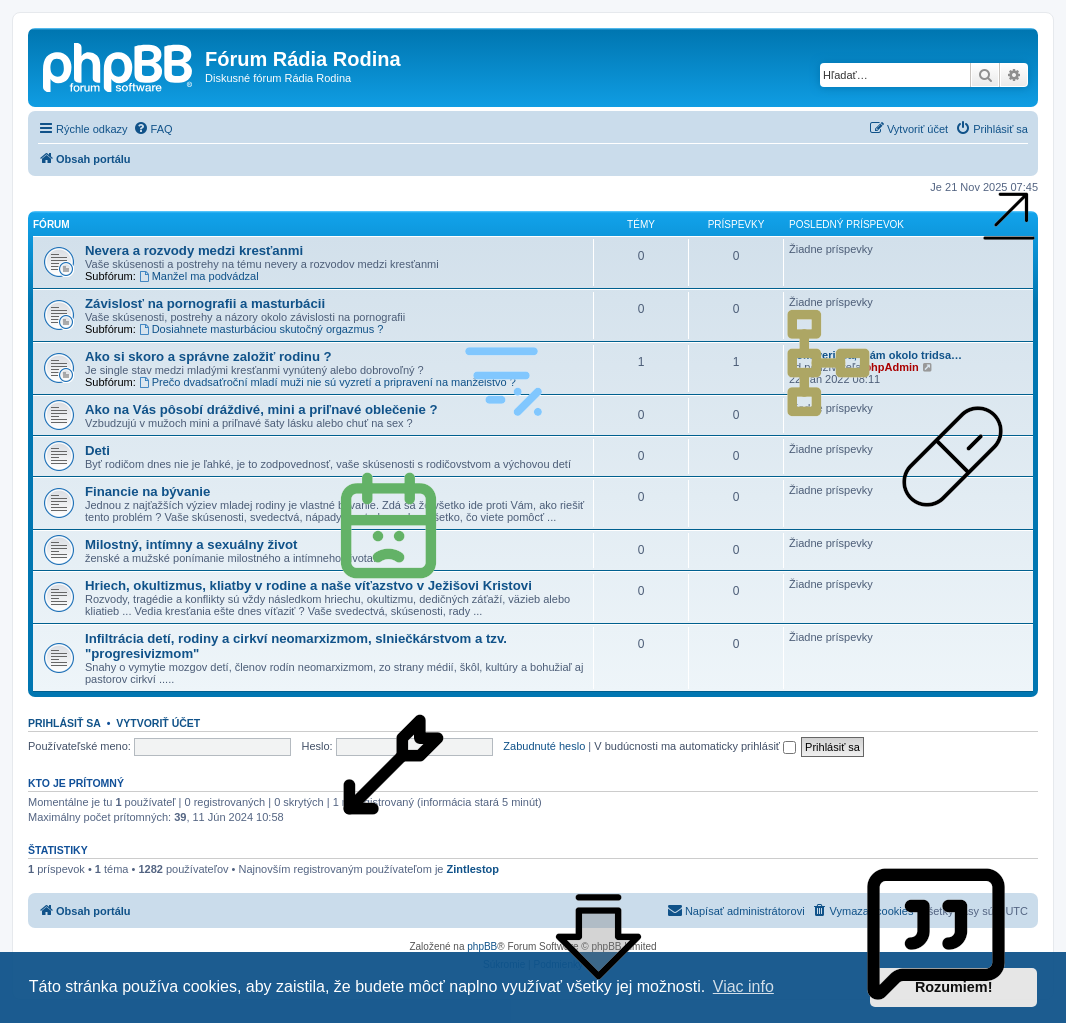  What do you see at coordinates (390, 767) in the screenshot?
I see `indicates archery or target shooting activity` at bounding box center [390, 767].